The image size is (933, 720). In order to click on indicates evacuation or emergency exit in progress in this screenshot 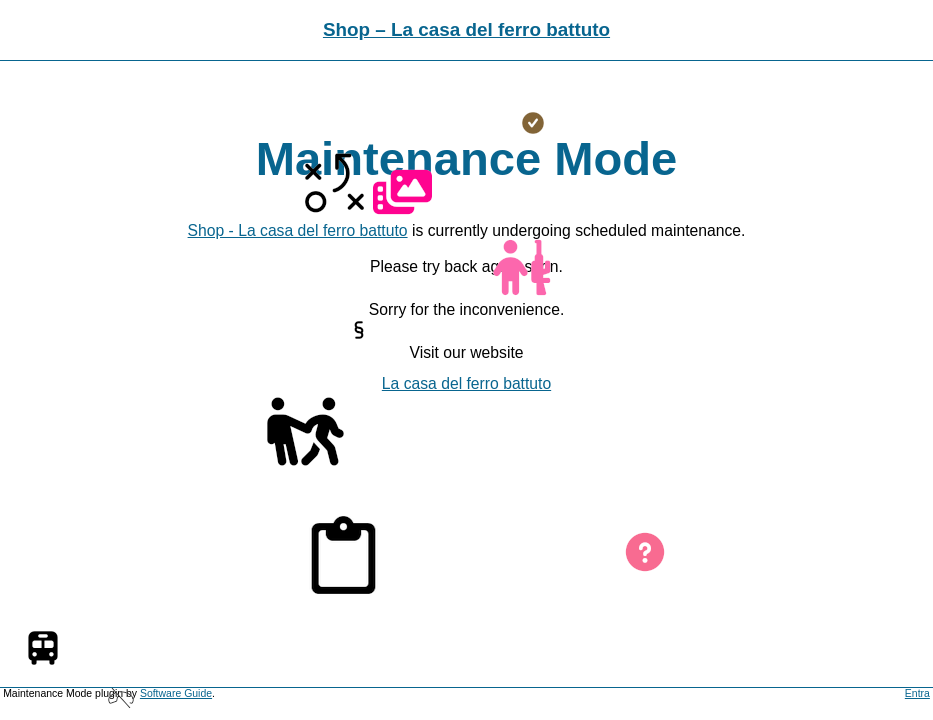, I will do `click(305, 431)`.